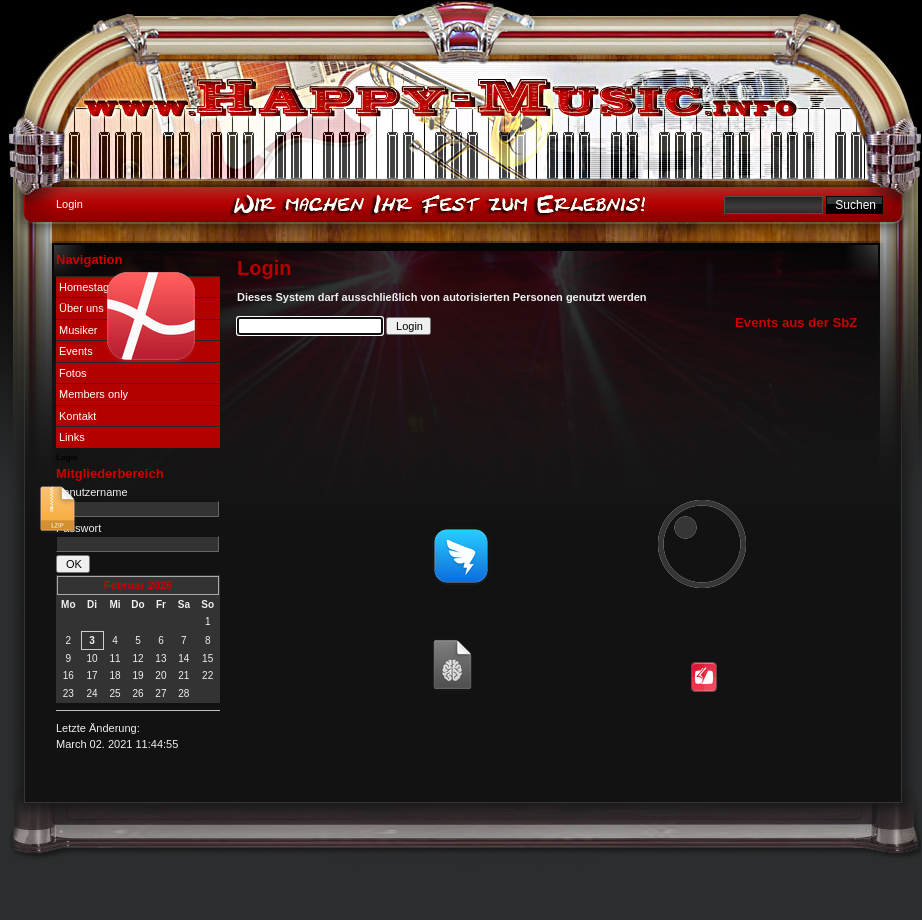  Describe the element at coordinates (704, 677) in the screenshot. I see `an EPS vector image file` at that location.